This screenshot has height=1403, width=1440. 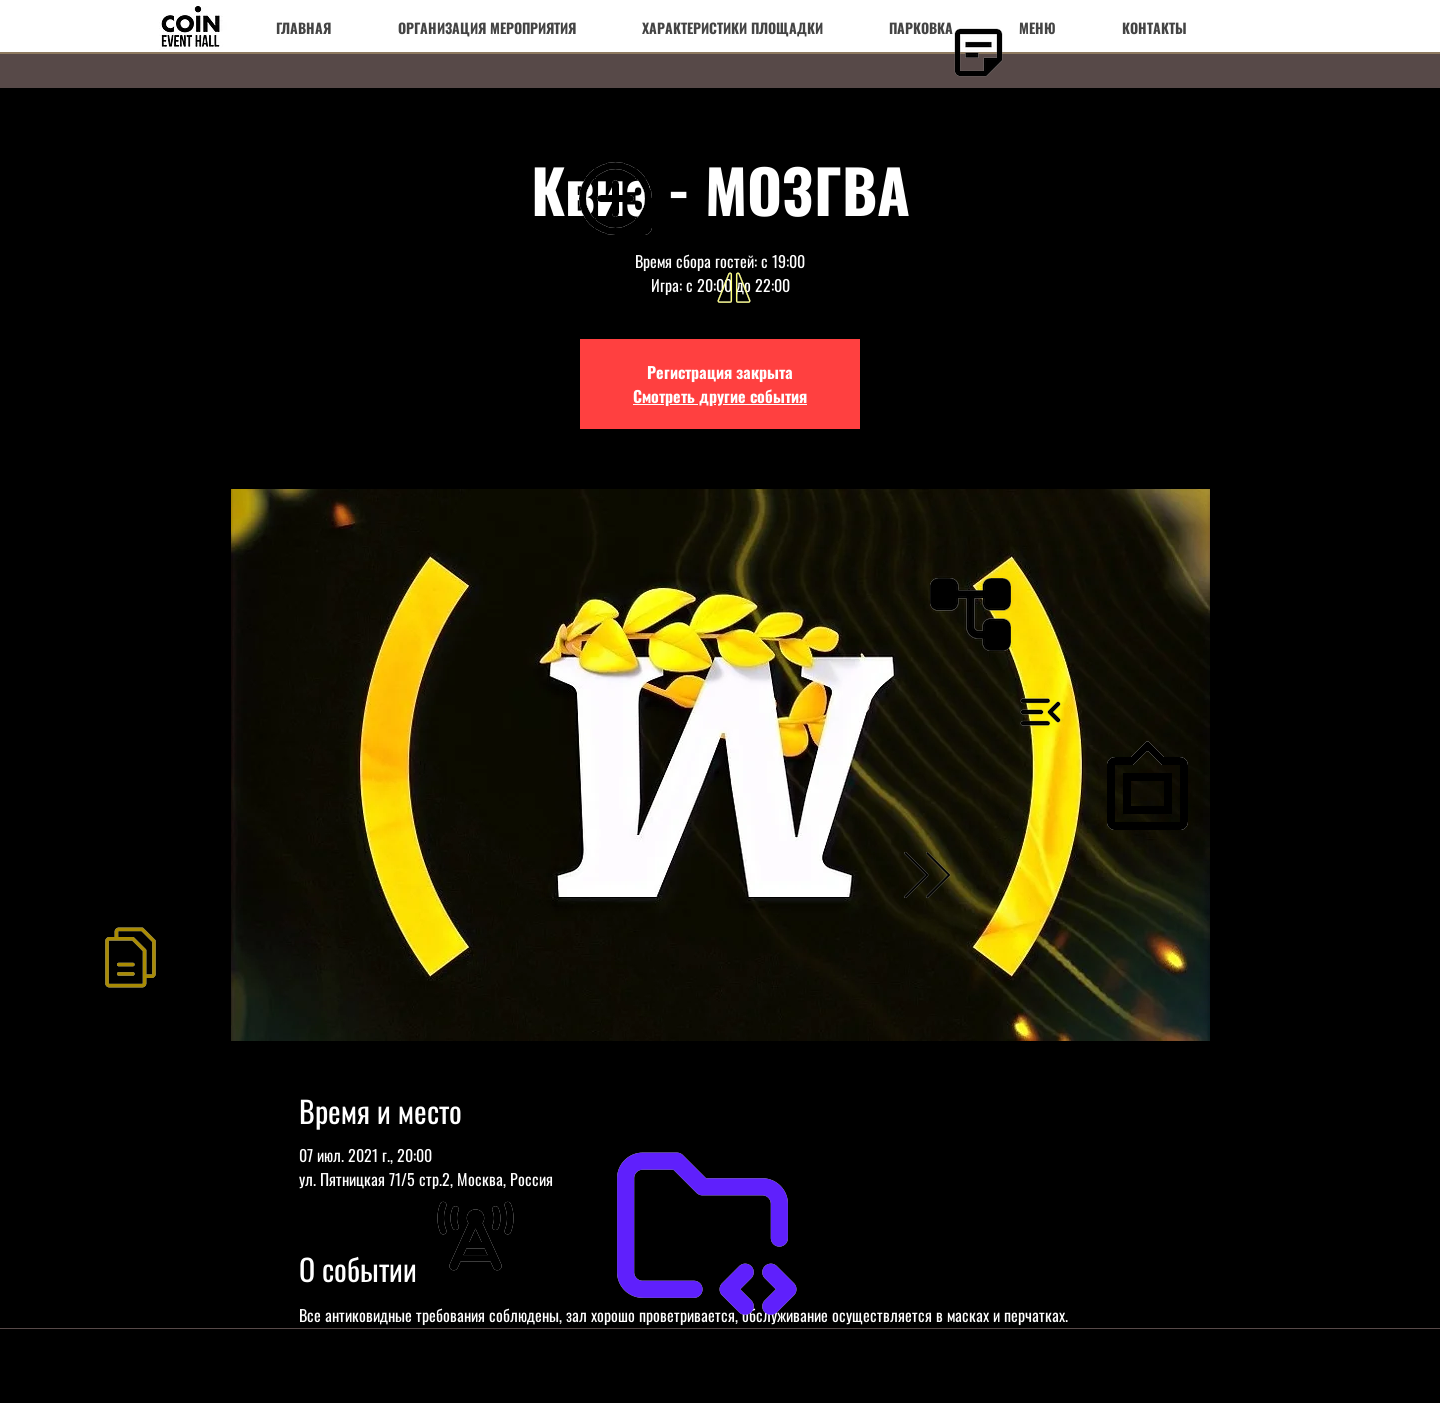 I want to click on collapse the navigation menu, so click(x=1041, y=712).